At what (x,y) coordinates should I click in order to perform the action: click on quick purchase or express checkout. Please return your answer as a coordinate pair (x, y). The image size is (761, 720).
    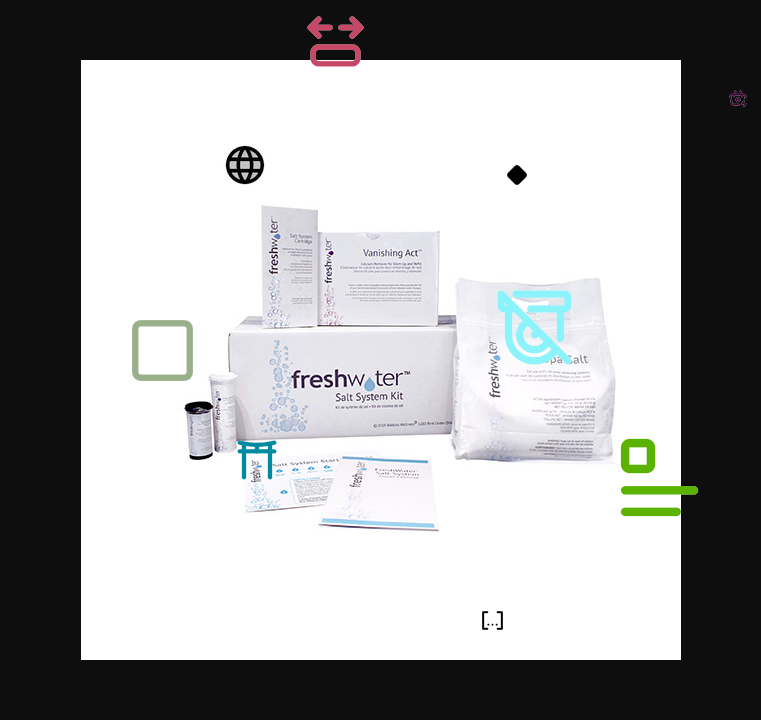
    Looking at the image, I should click on (738, 98).